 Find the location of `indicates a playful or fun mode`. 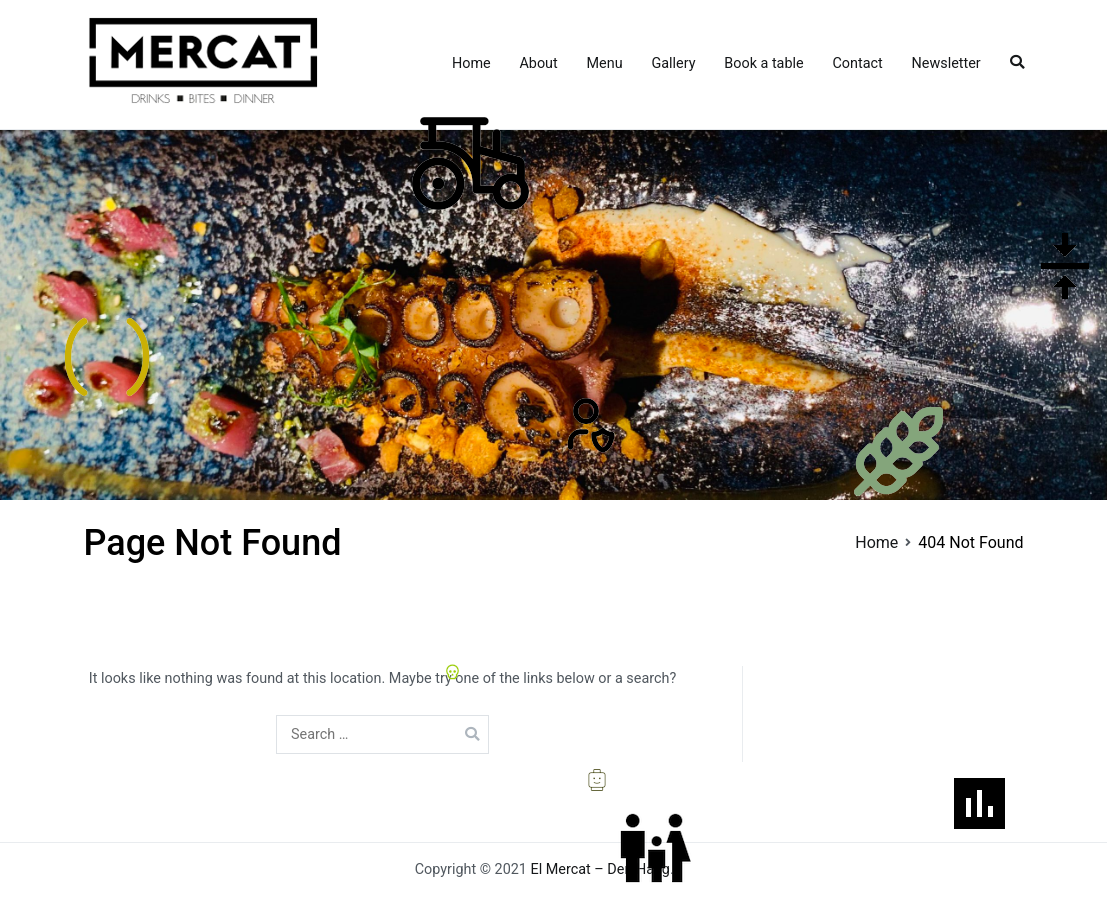

indicates a playful or fun mode is located at coordinates (597, 780).